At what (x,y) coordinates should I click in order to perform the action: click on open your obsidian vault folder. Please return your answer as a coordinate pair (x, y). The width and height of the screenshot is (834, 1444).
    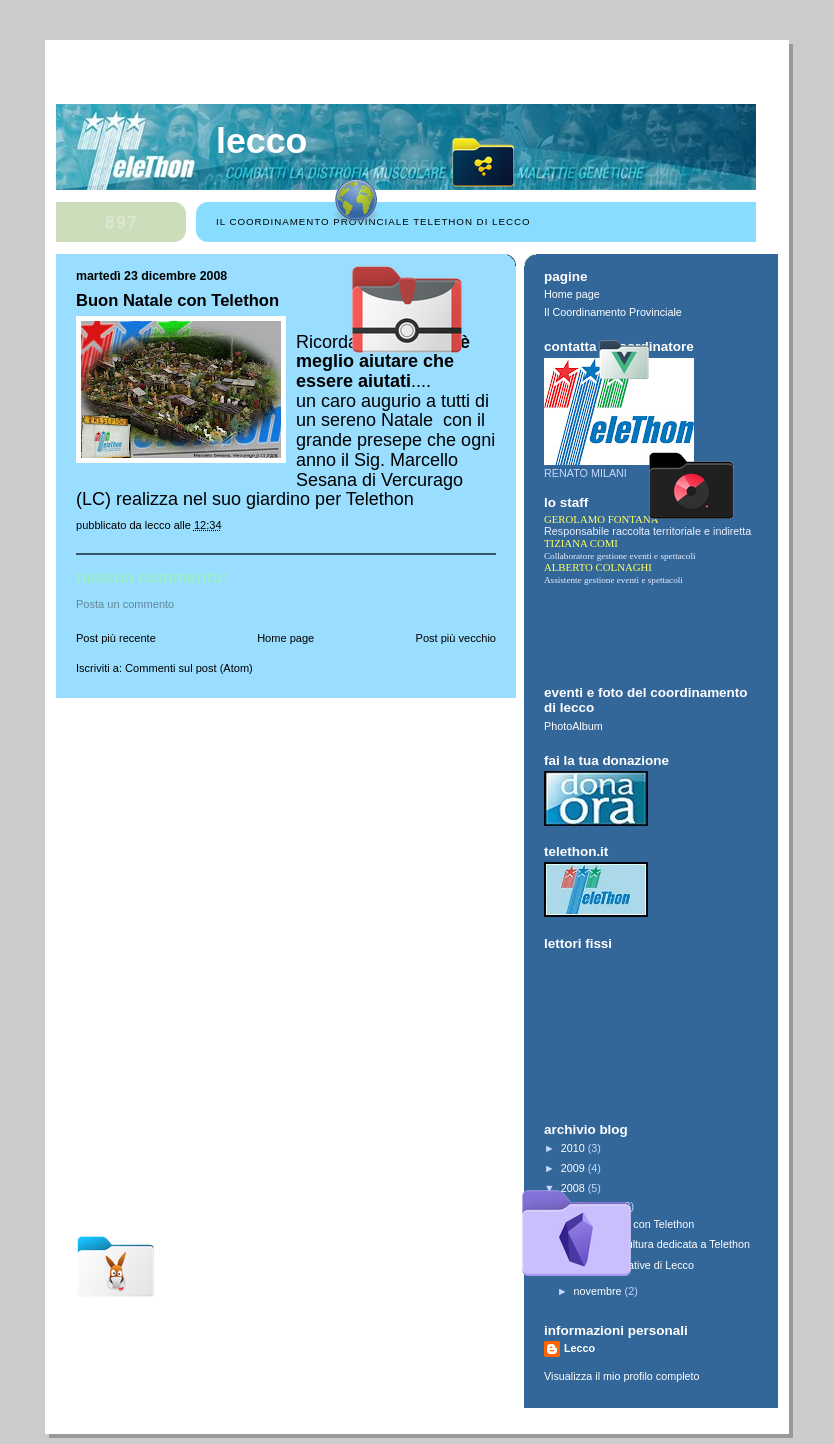
    Looking at the image, I should click on (576, 1236).